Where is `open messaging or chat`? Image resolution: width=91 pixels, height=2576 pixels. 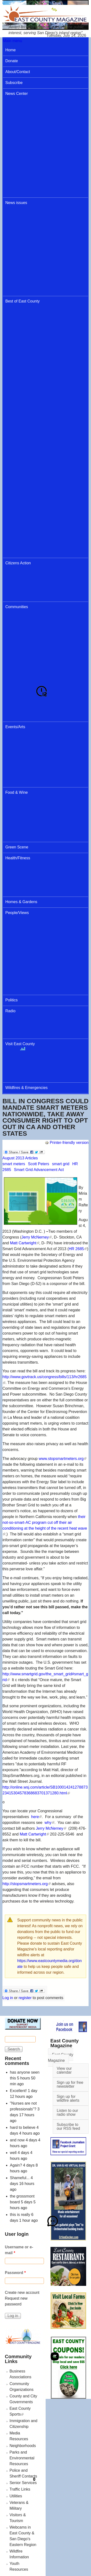 open messaging or chat is located at coordinates (53, 2221).